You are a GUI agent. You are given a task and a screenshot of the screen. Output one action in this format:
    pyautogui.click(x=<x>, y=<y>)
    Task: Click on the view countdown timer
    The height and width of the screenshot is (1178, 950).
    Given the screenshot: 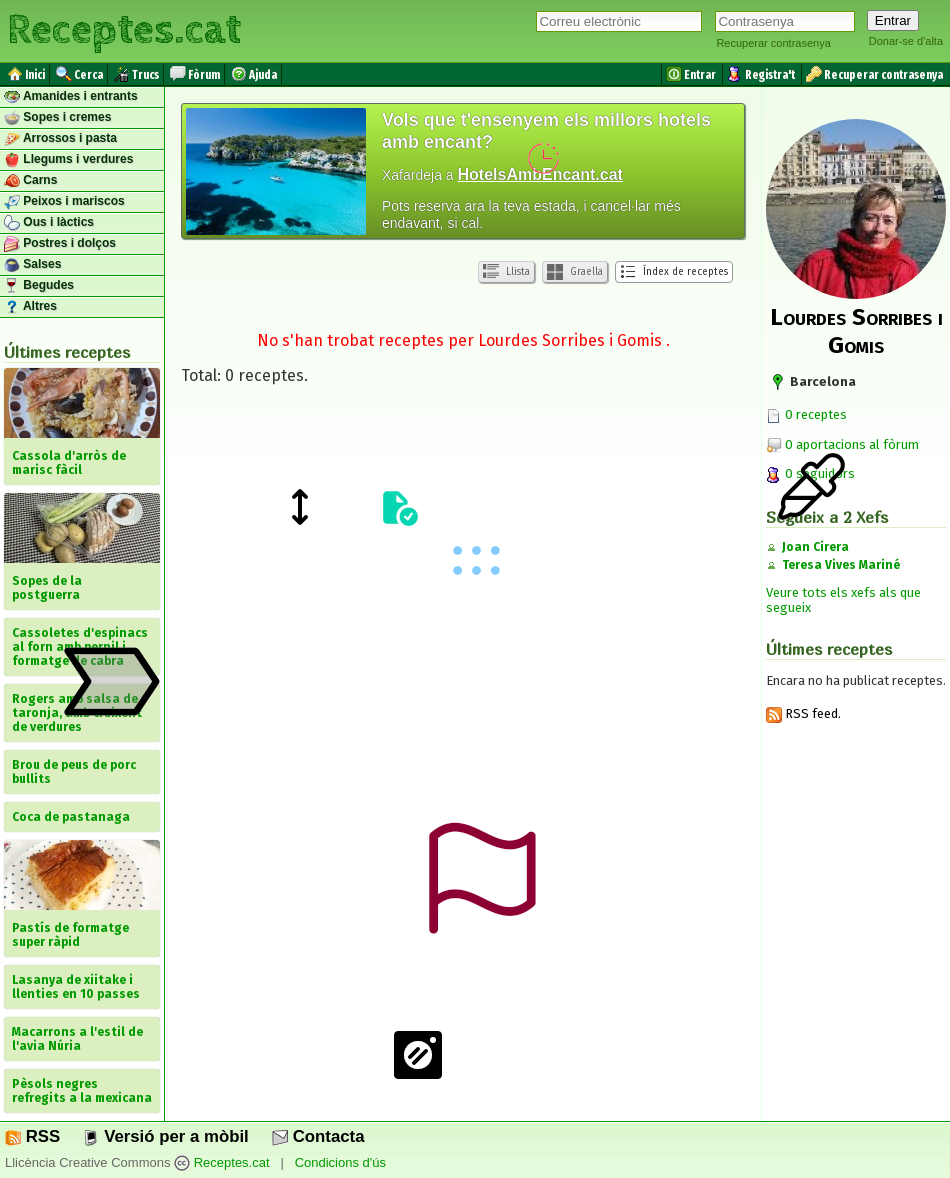 What is the action you would take?
    pyautogui.click(x=543, y=158)
    